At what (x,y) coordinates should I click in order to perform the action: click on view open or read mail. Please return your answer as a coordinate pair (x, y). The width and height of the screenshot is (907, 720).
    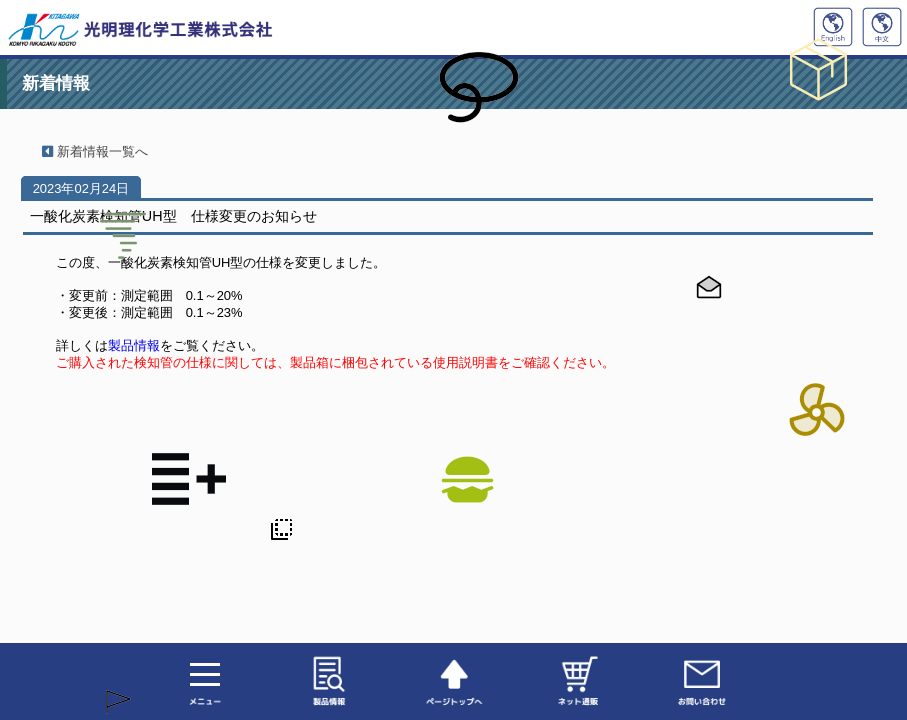
    Looking at the image, I should click on (709, 288).